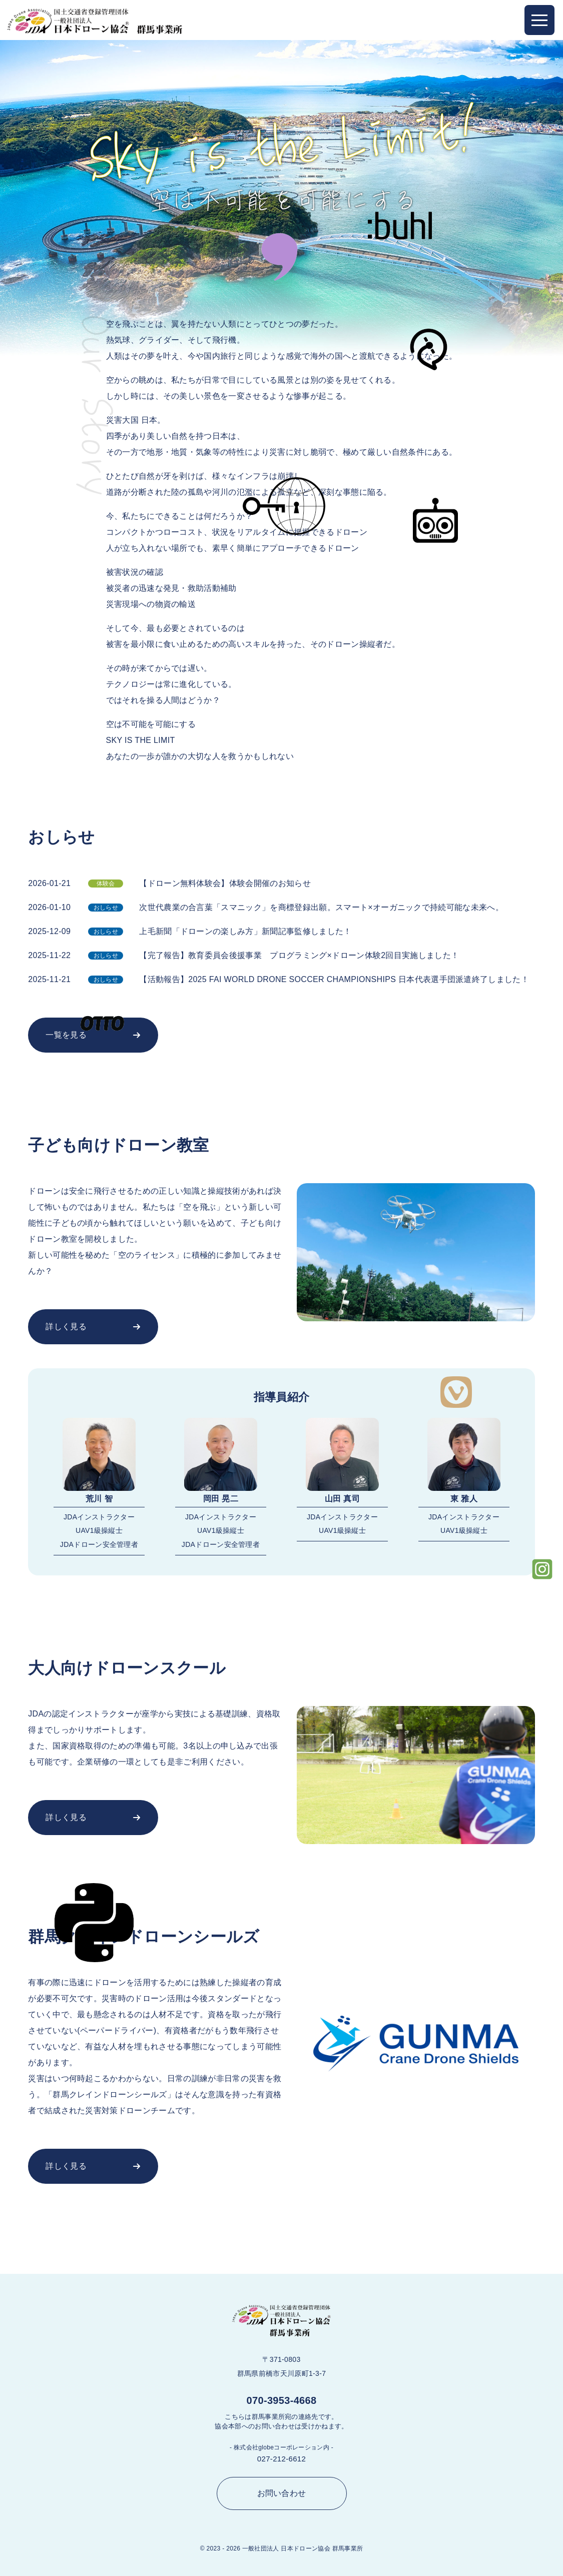 The width and height of the screenshot is (563, 2576). Describe the element at coordinates (102, 1023) in the screenshot. I see `visit the OTTO online shopping platform` at that location.